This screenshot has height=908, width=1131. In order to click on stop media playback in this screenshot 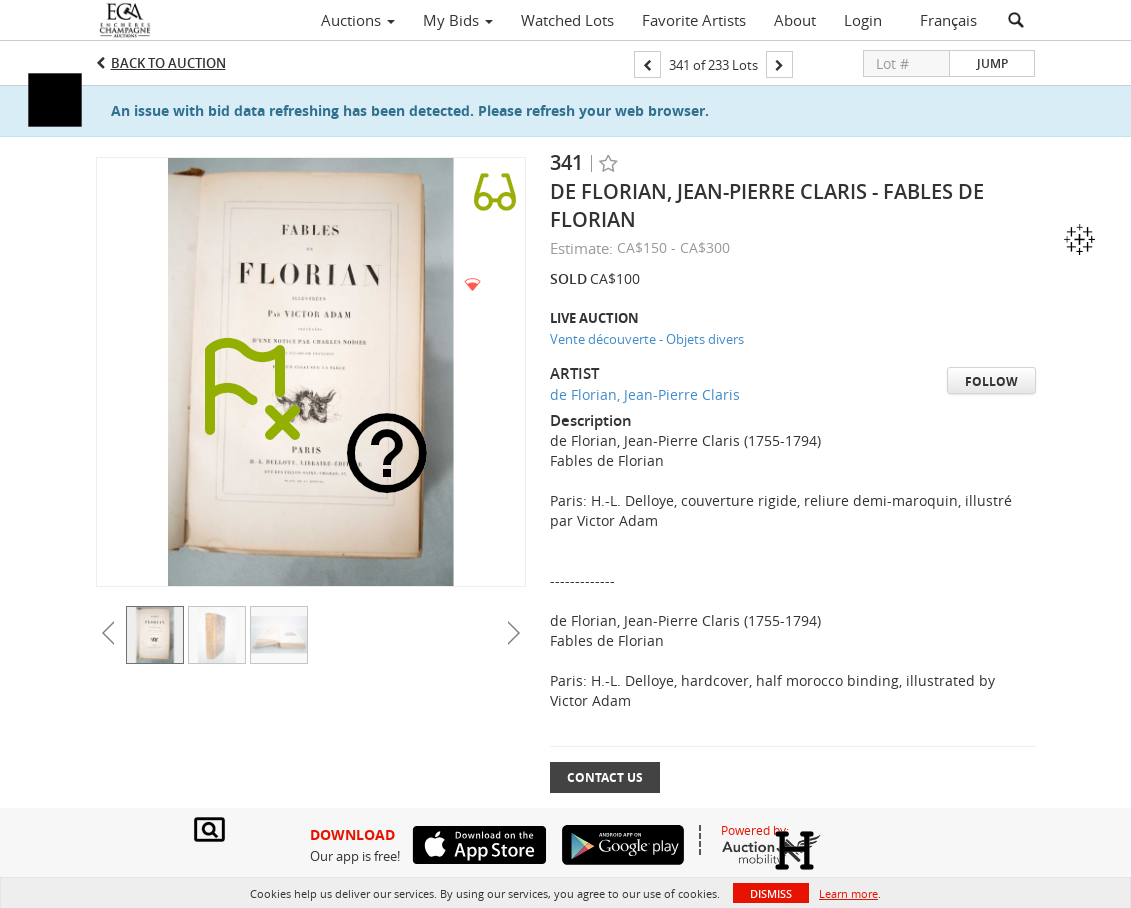, I will do `click(55, 100)`.